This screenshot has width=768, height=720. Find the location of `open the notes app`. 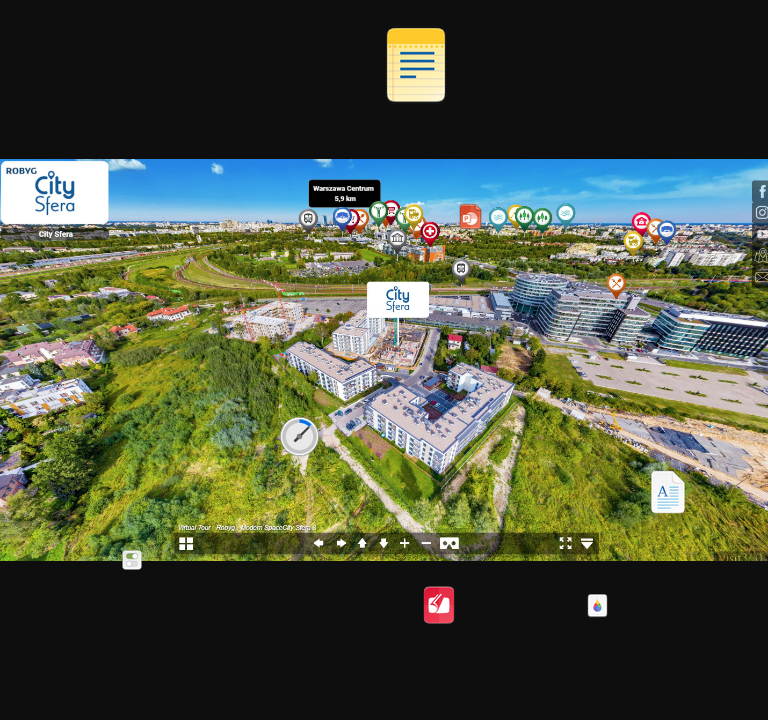

open the notes app is located at coordinates (416, 65).